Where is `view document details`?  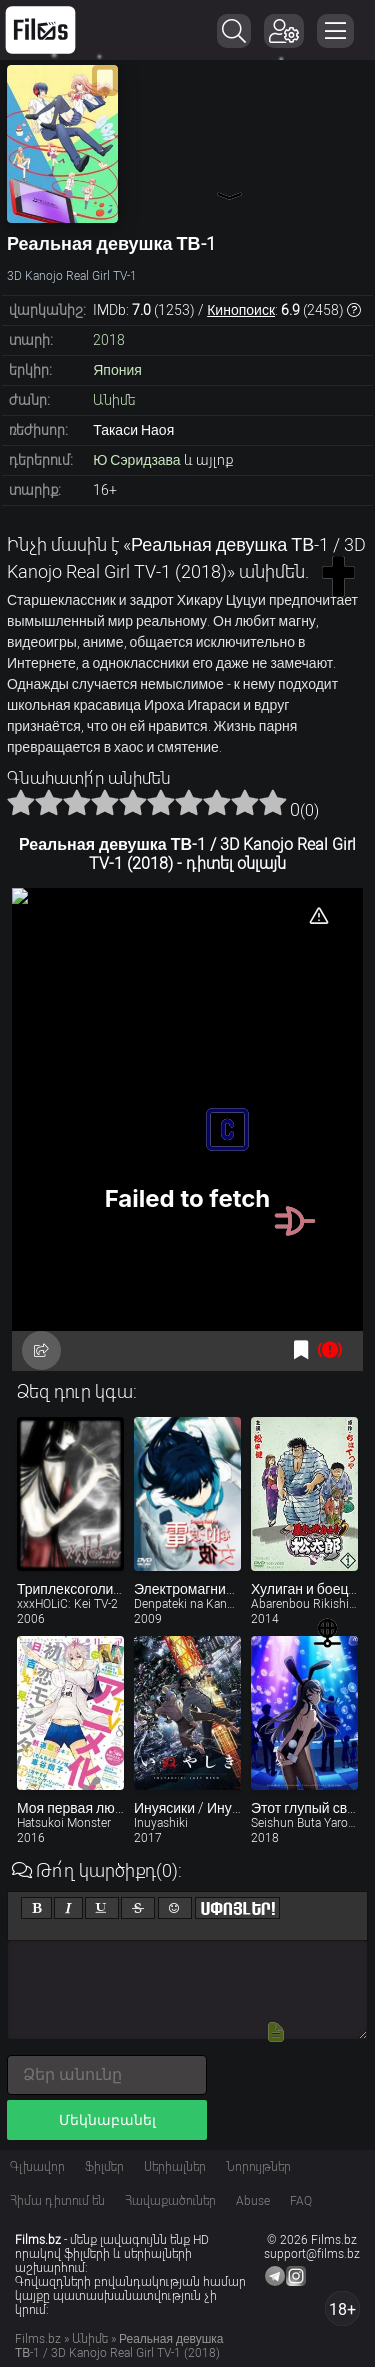
view document details is located at coordinates (276, 2032).